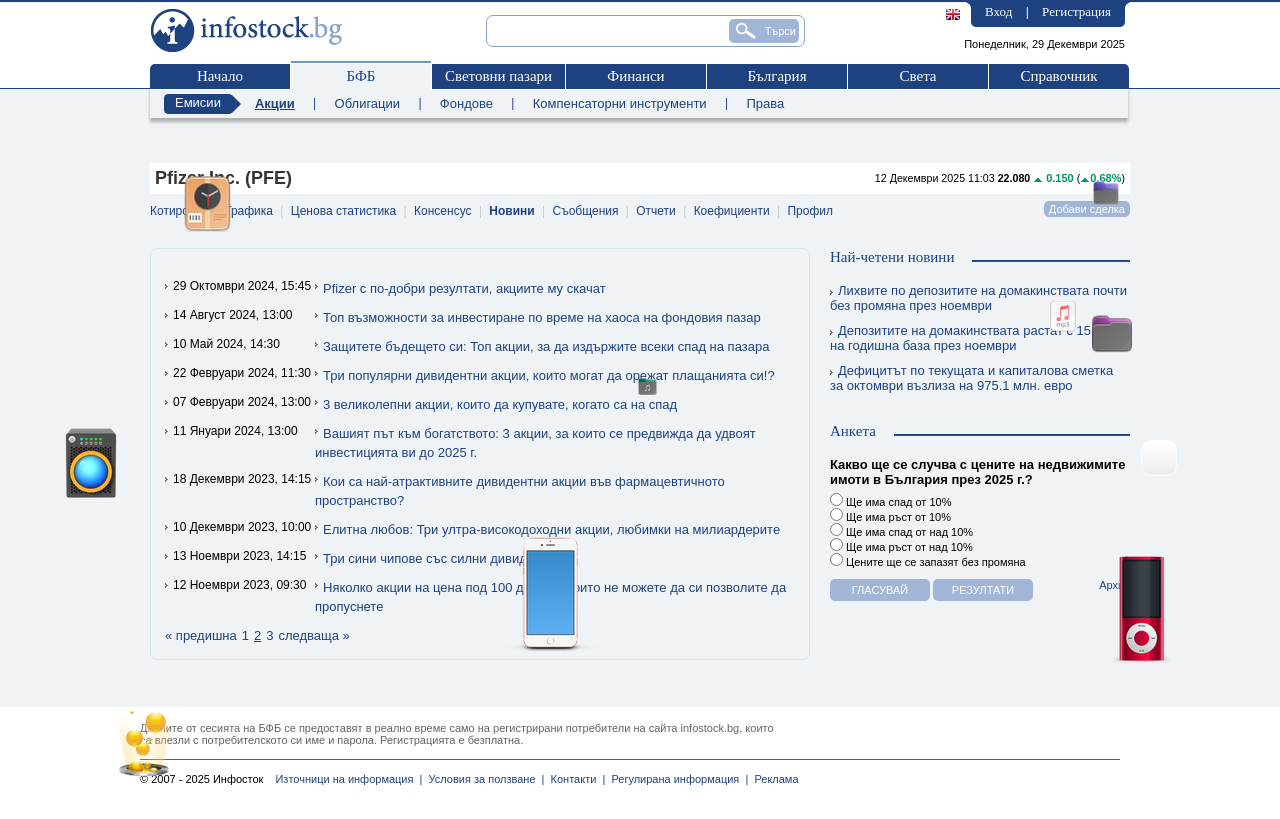  Describe the element at coordinates (550, 594) in the screenshot. I see `manage connected iPhone device` at that location.